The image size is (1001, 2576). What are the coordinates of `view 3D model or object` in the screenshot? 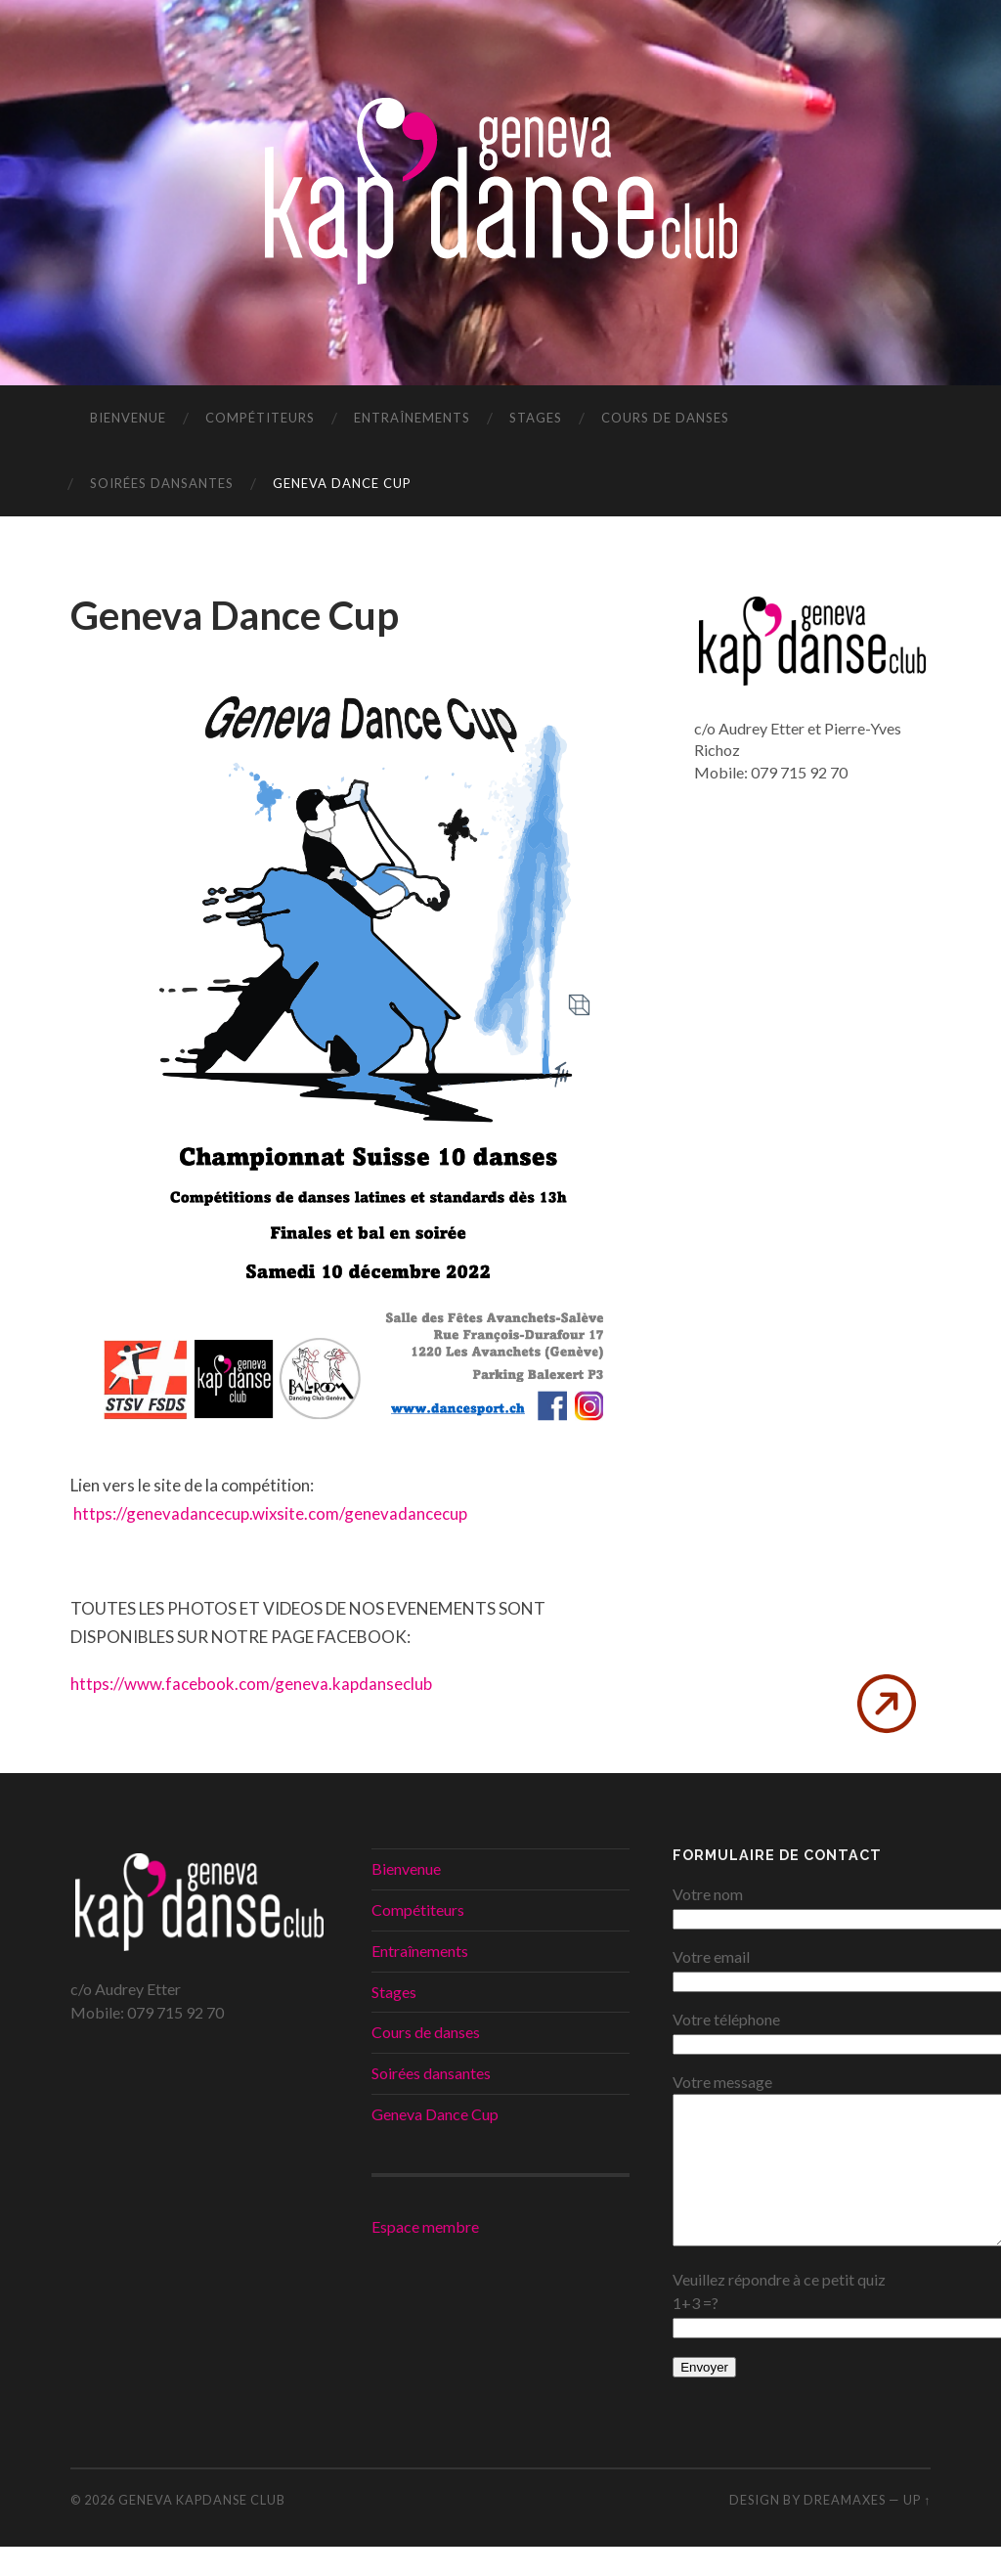 It's located at (579, 1004).